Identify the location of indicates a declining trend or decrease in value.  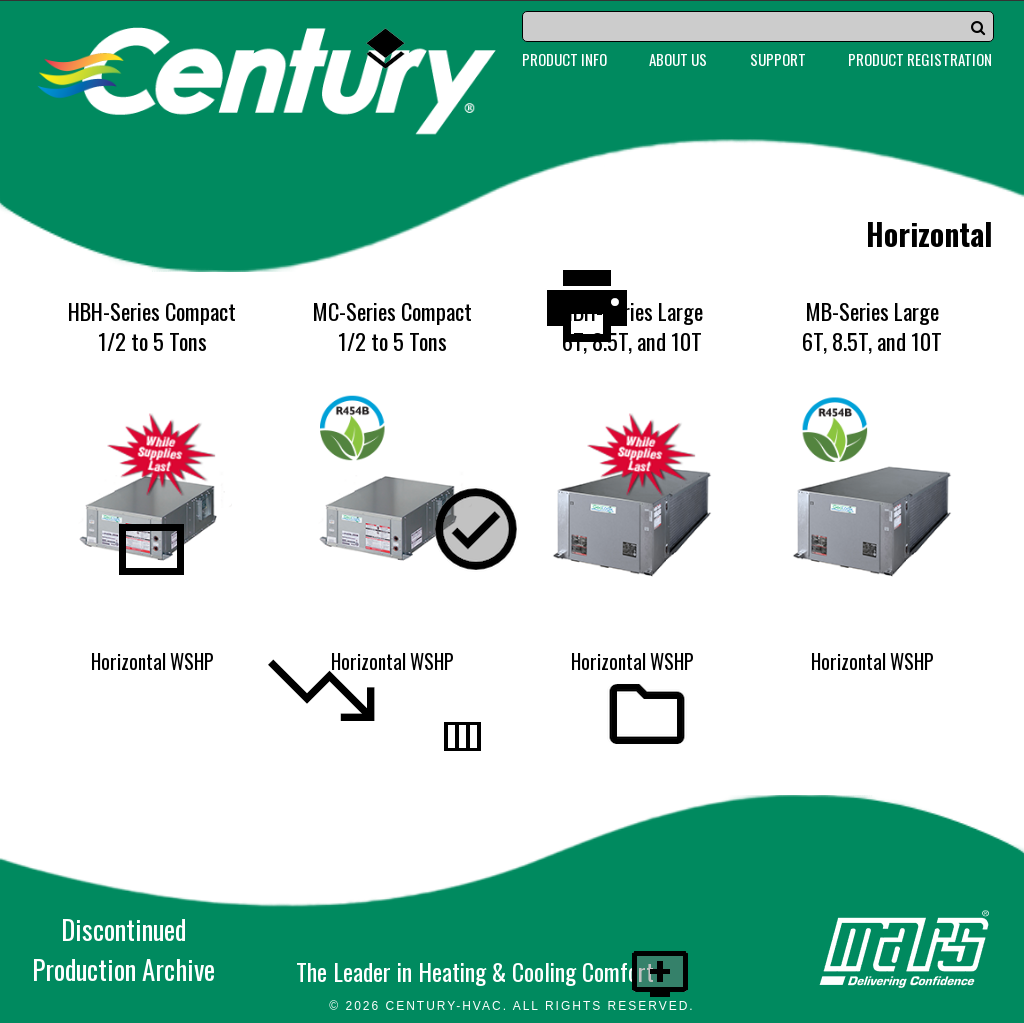
(322, 691).